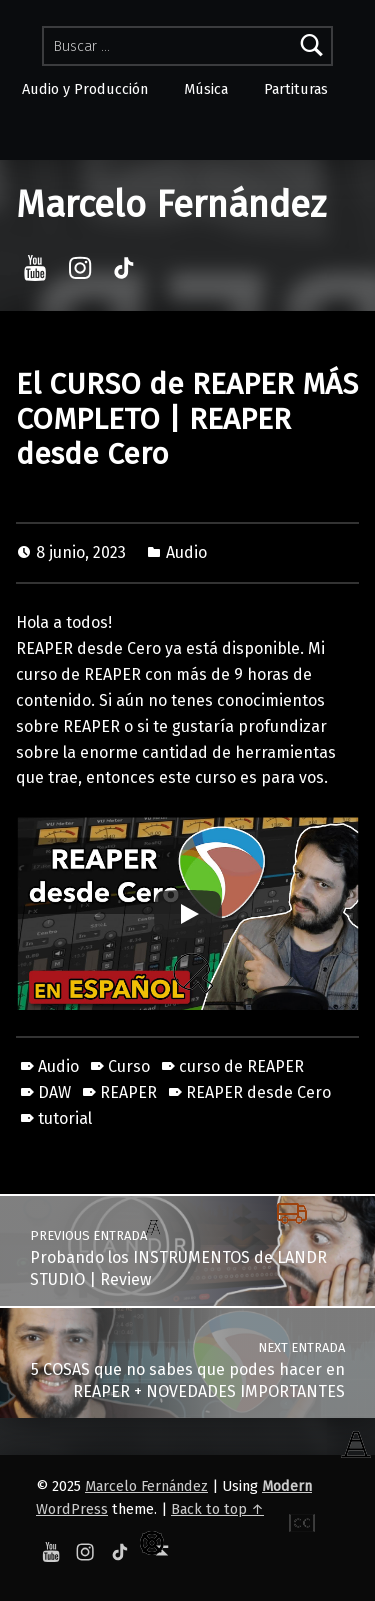 This screenshot has height=1601, width=375. Describe the element at coordinates (153, 1227) in the screenshot. I see `access tools or equipment section` at that location.